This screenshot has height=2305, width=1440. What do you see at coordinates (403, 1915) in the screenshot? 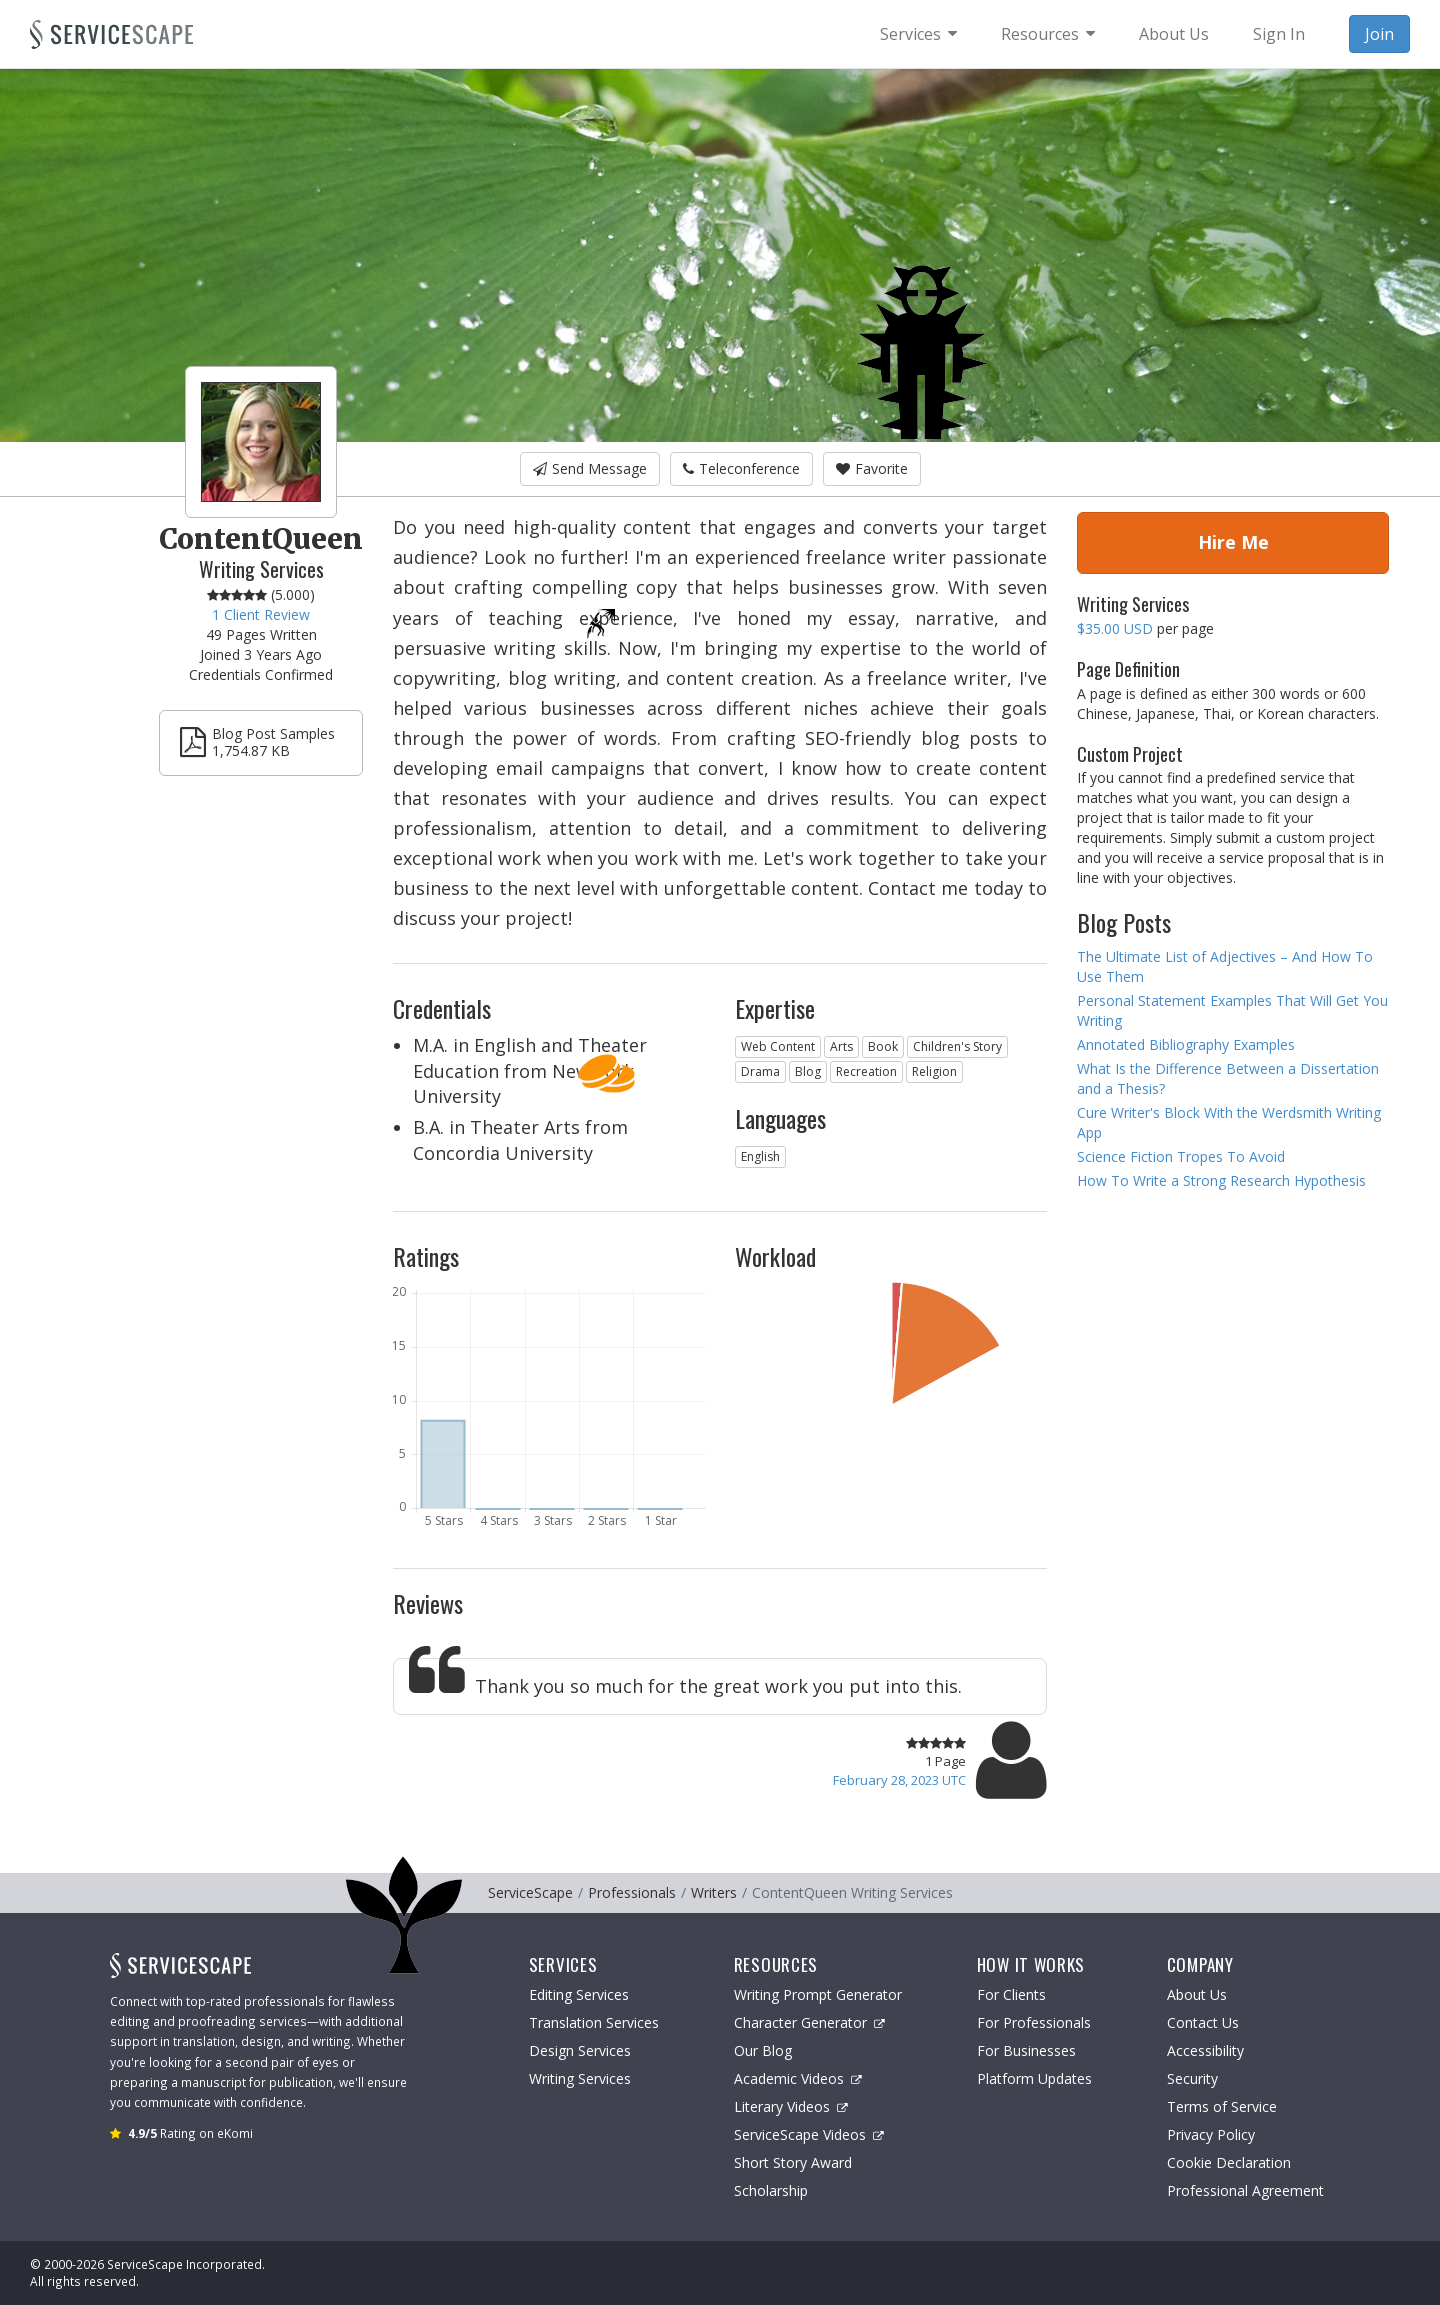
I see `indicates new growth or beginner status` at bounding box center [403, 1915].